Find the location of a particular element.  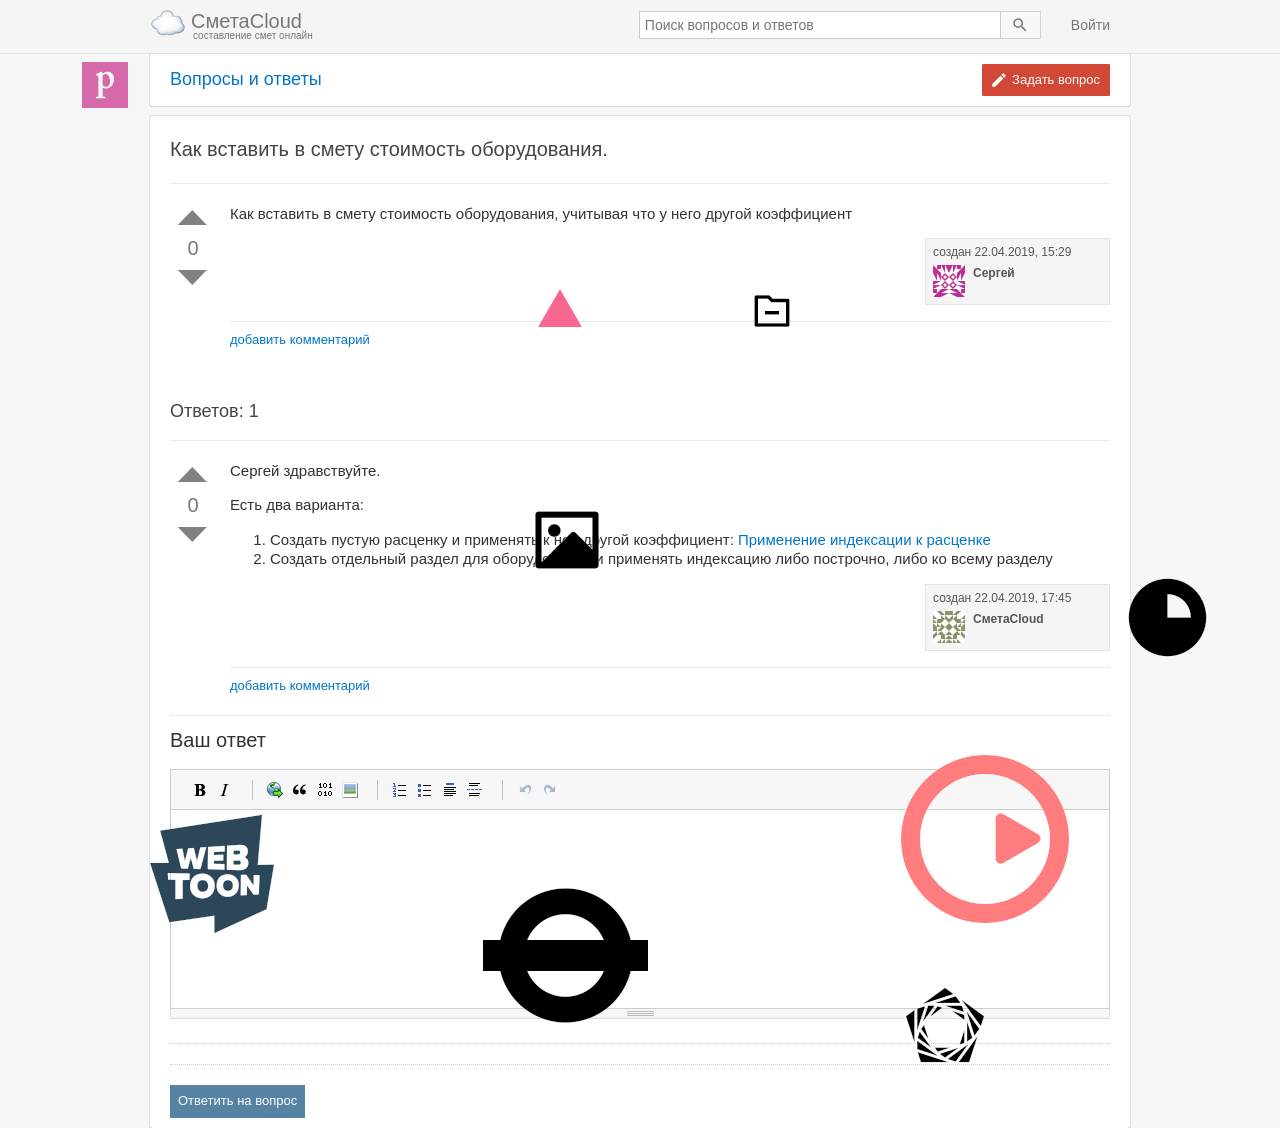

open the Webtoon app is located at coordinates (212, 874).